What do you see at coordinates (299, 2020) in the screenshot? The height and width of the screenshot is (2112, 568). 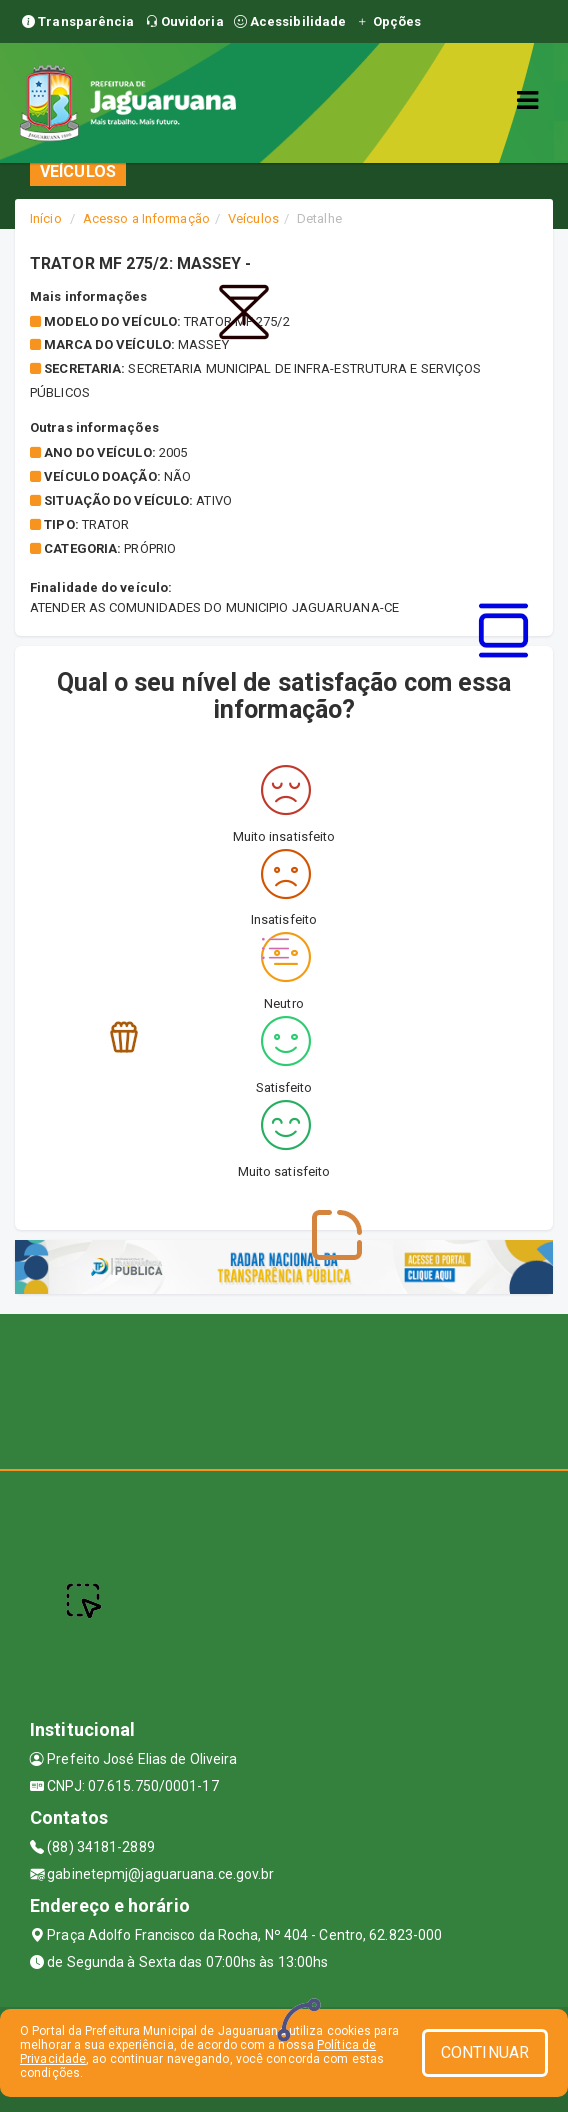 I see `draw a curved path or bezier line` at bounding box center [299, 2020].